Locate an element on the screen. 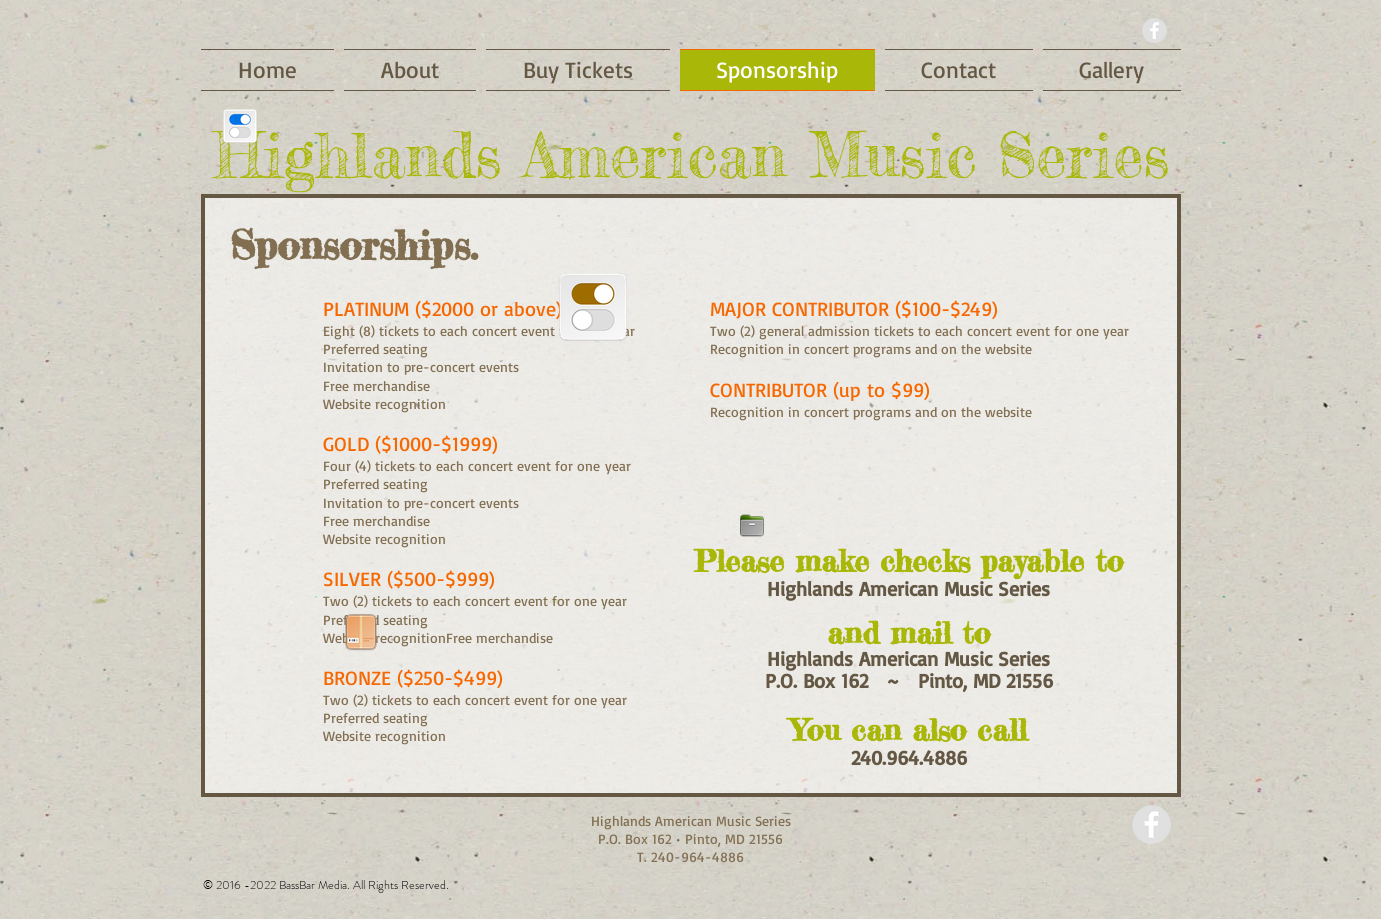 Image resolution: width=1381 pixels, height=919 pixels. open the nautilus file manager is located at coordinates (752, 525).